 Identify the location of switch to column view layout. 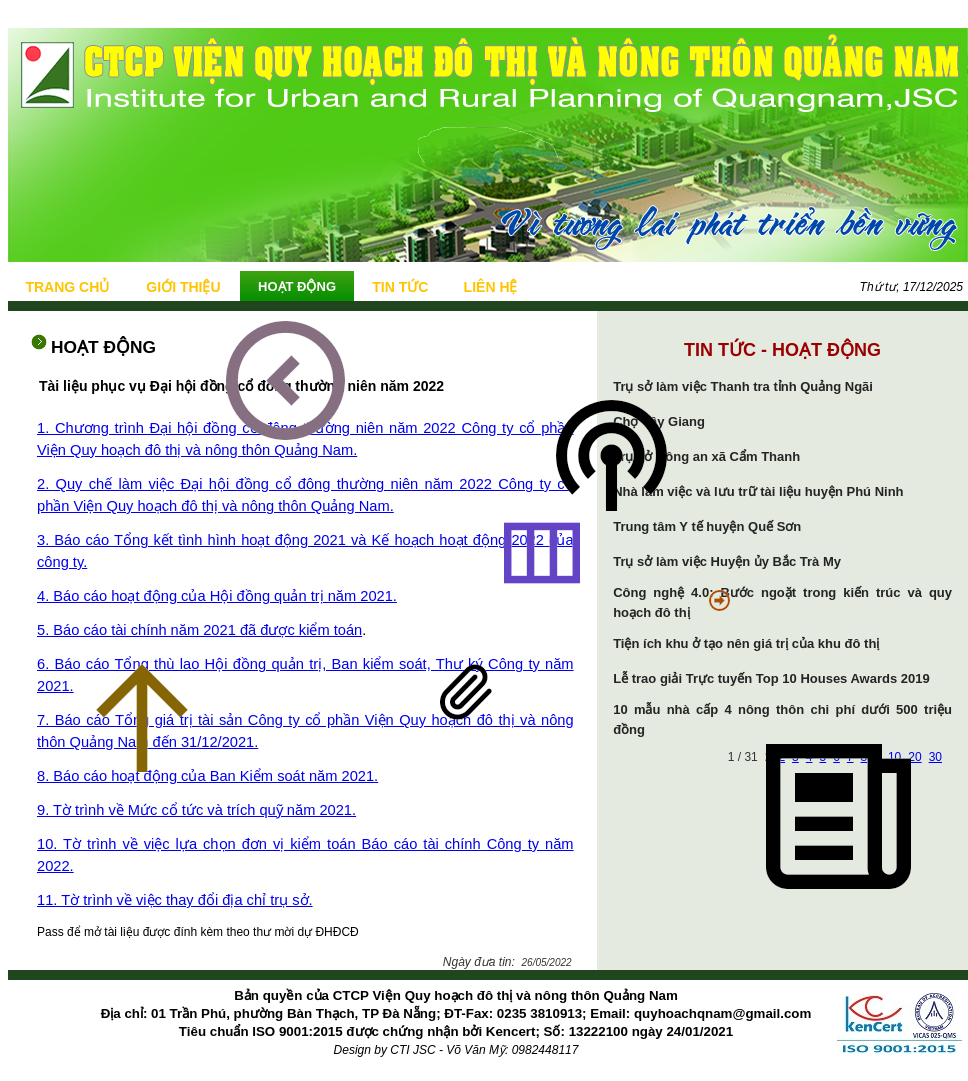
(542, 553).